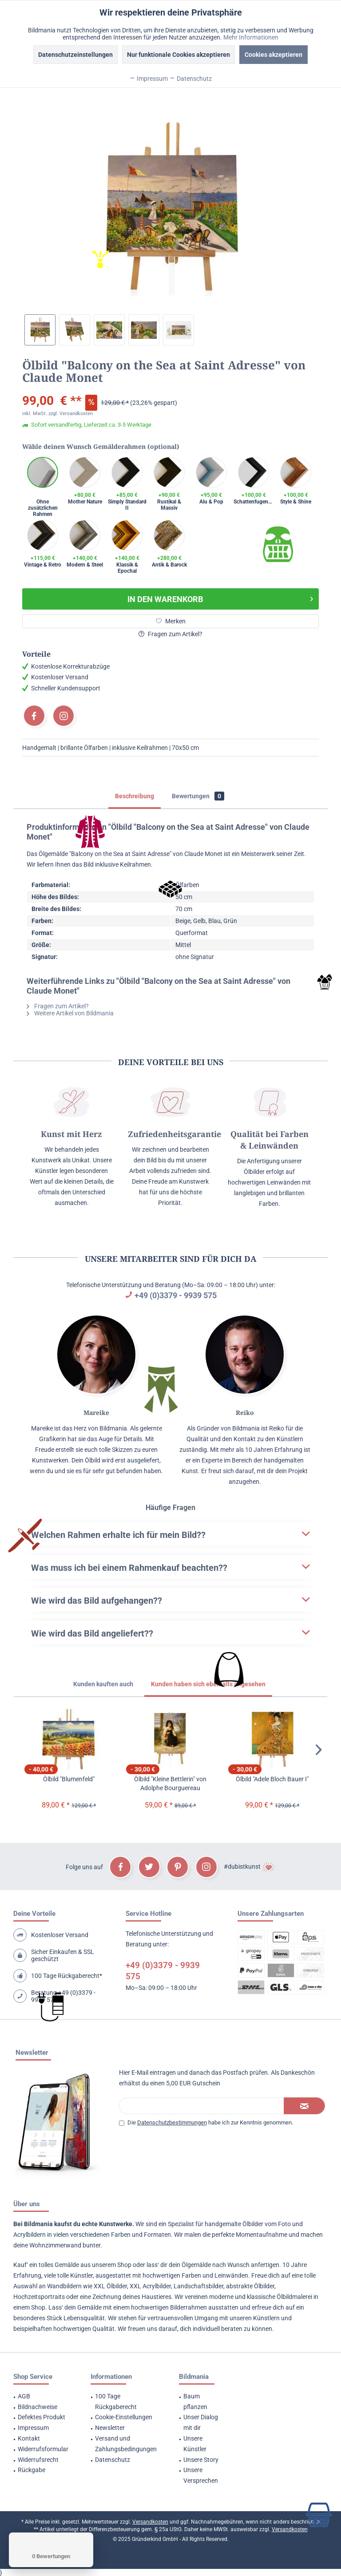 This screenshot has width=341, height=2576. I want to click on equip a cloak or cape item, so click(229, 1669).